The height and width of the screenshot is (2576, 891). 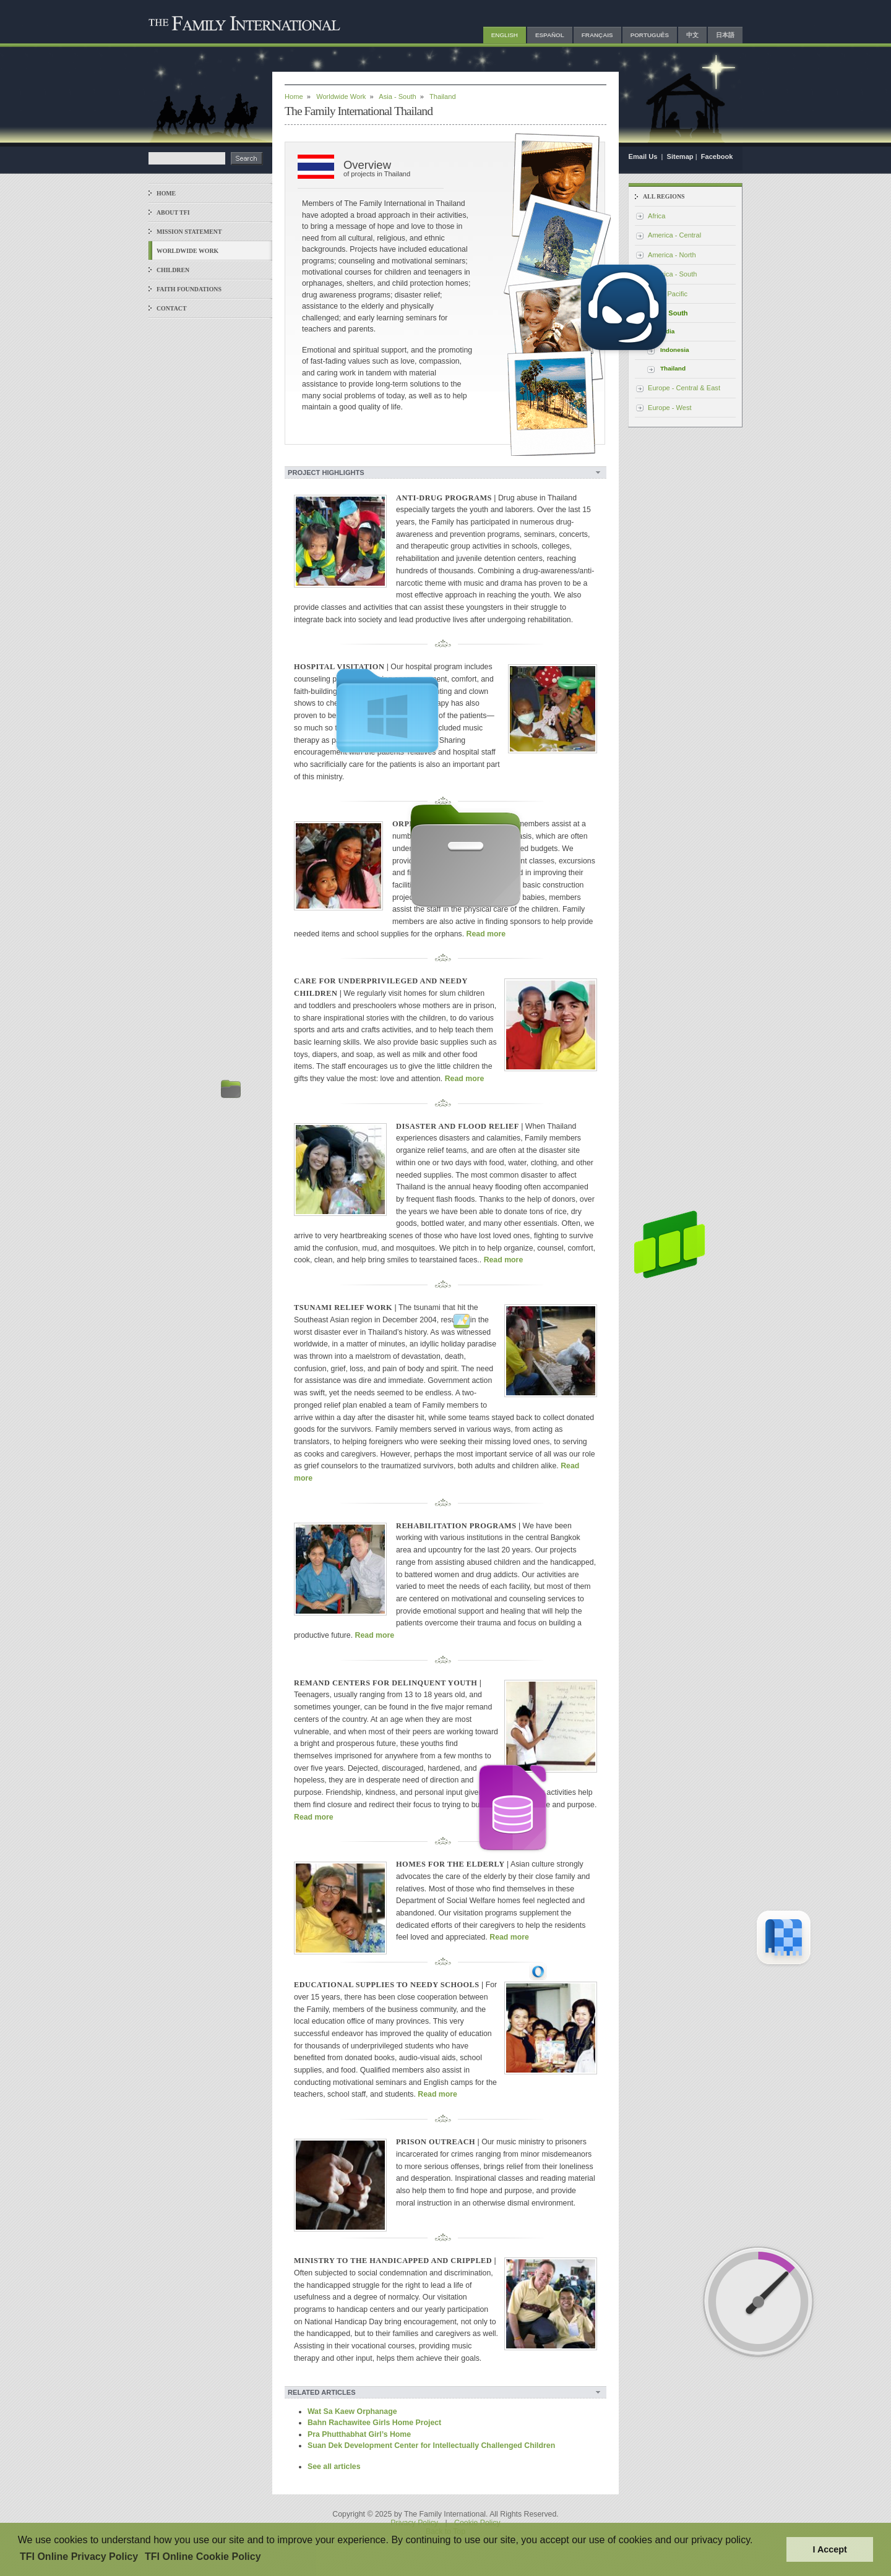 What do you see at coordinates (624, 307) in the screenshot?
I see `open TeamSpeak voice chat app` at bounding box center [624, 307].